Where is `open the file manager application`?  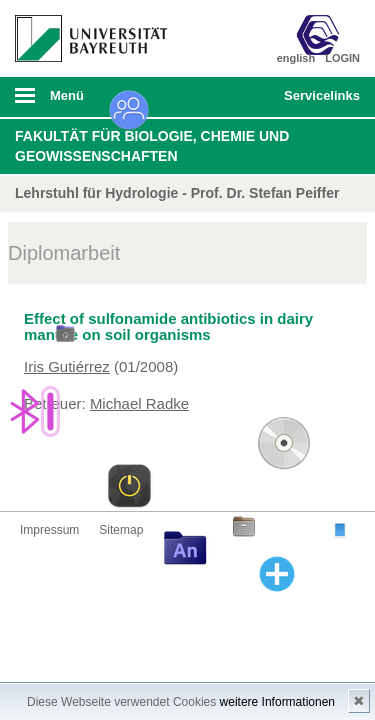 open the file manager application is located at coordinates (244, 526).